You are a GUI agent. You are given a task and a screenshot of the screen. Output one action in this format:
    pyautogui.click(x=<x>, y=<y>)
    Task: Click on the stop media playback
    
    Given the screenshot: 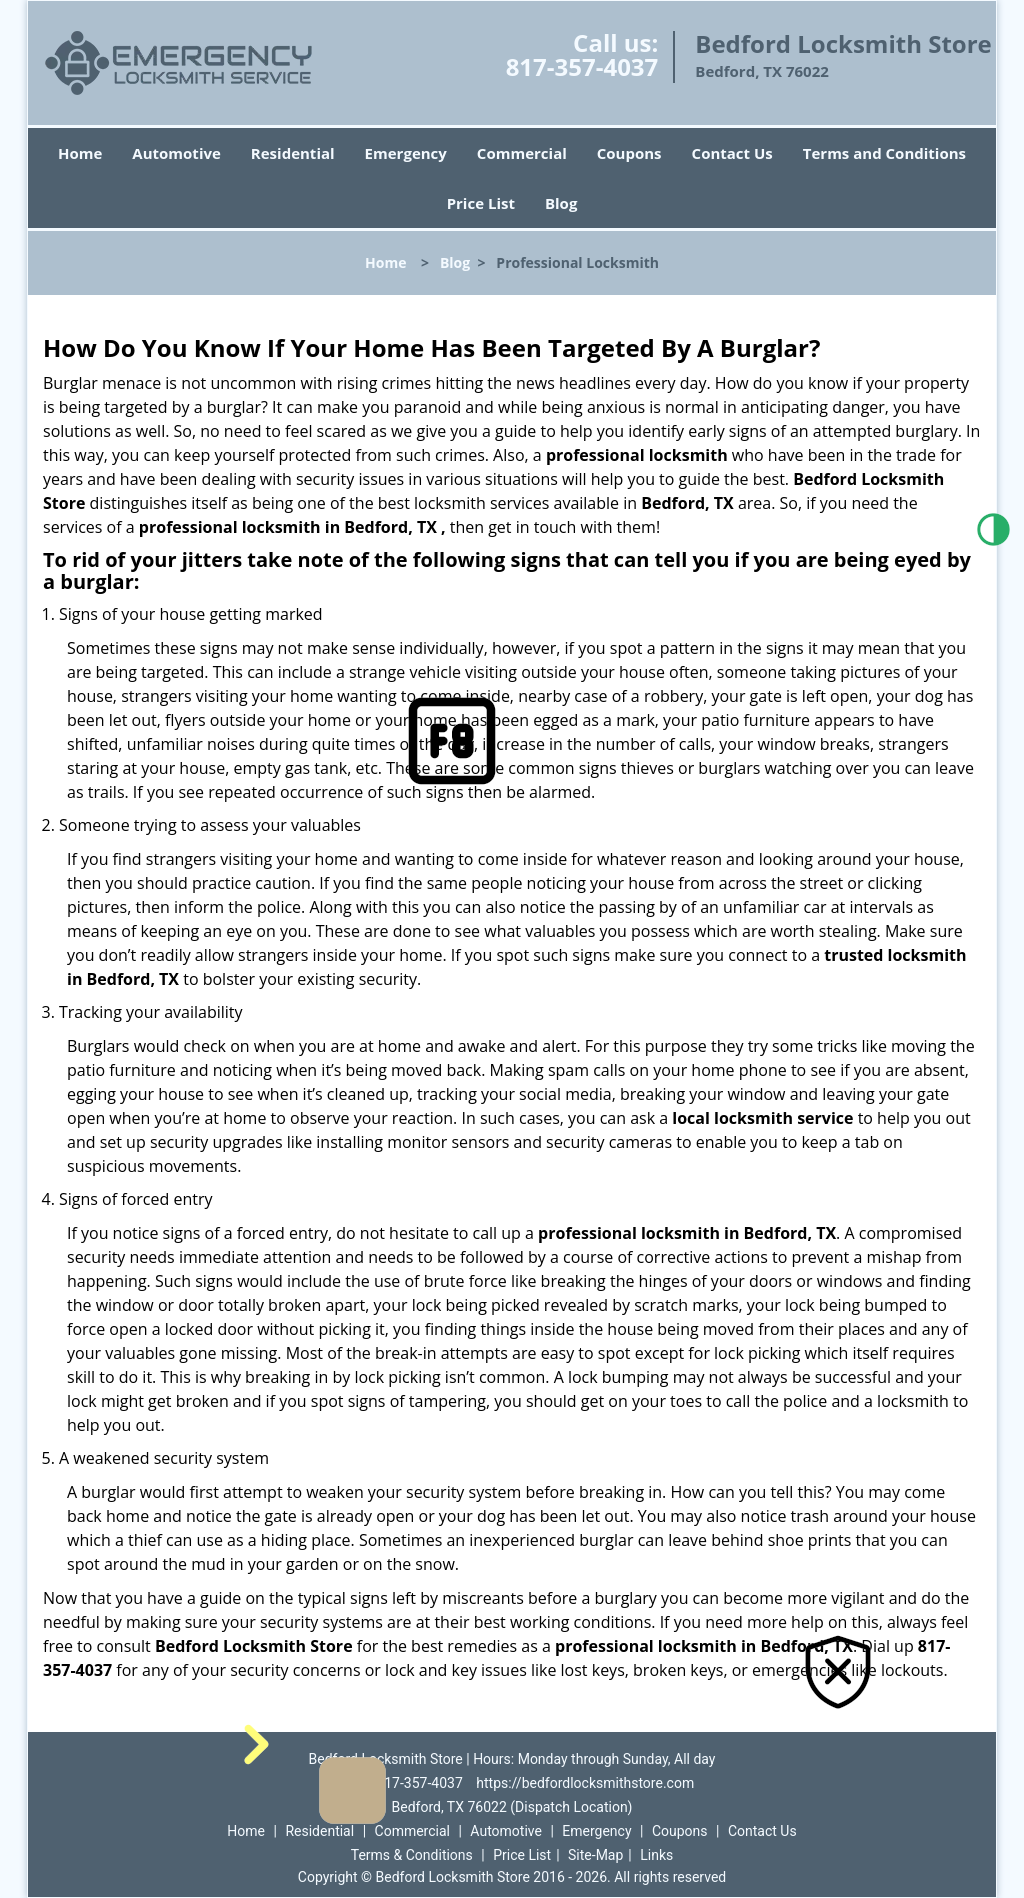 What is the action you would take?
    pyautogui.click(x=352, y=1790)
    